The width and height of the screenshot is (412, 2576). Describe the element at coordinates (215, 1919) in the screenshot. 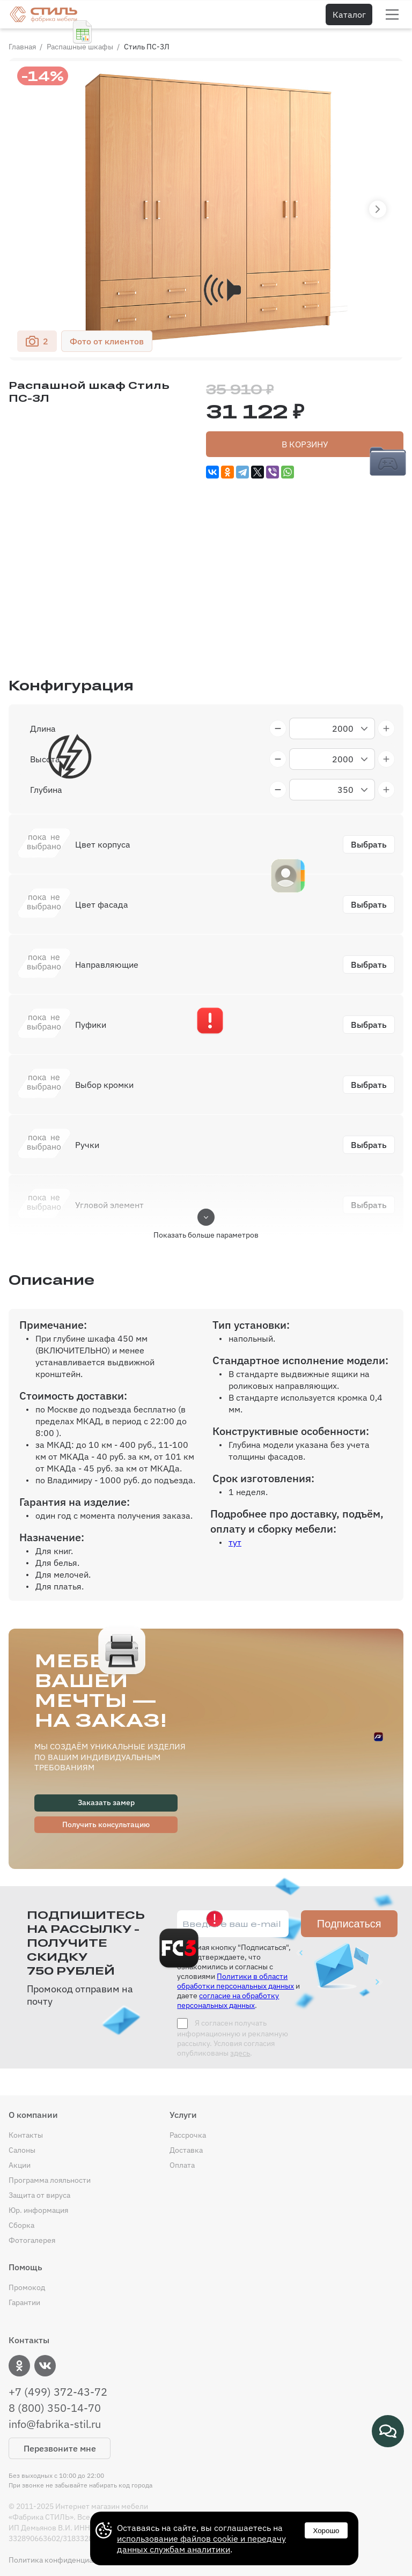

I see `indicates an application error or crash` at that location.